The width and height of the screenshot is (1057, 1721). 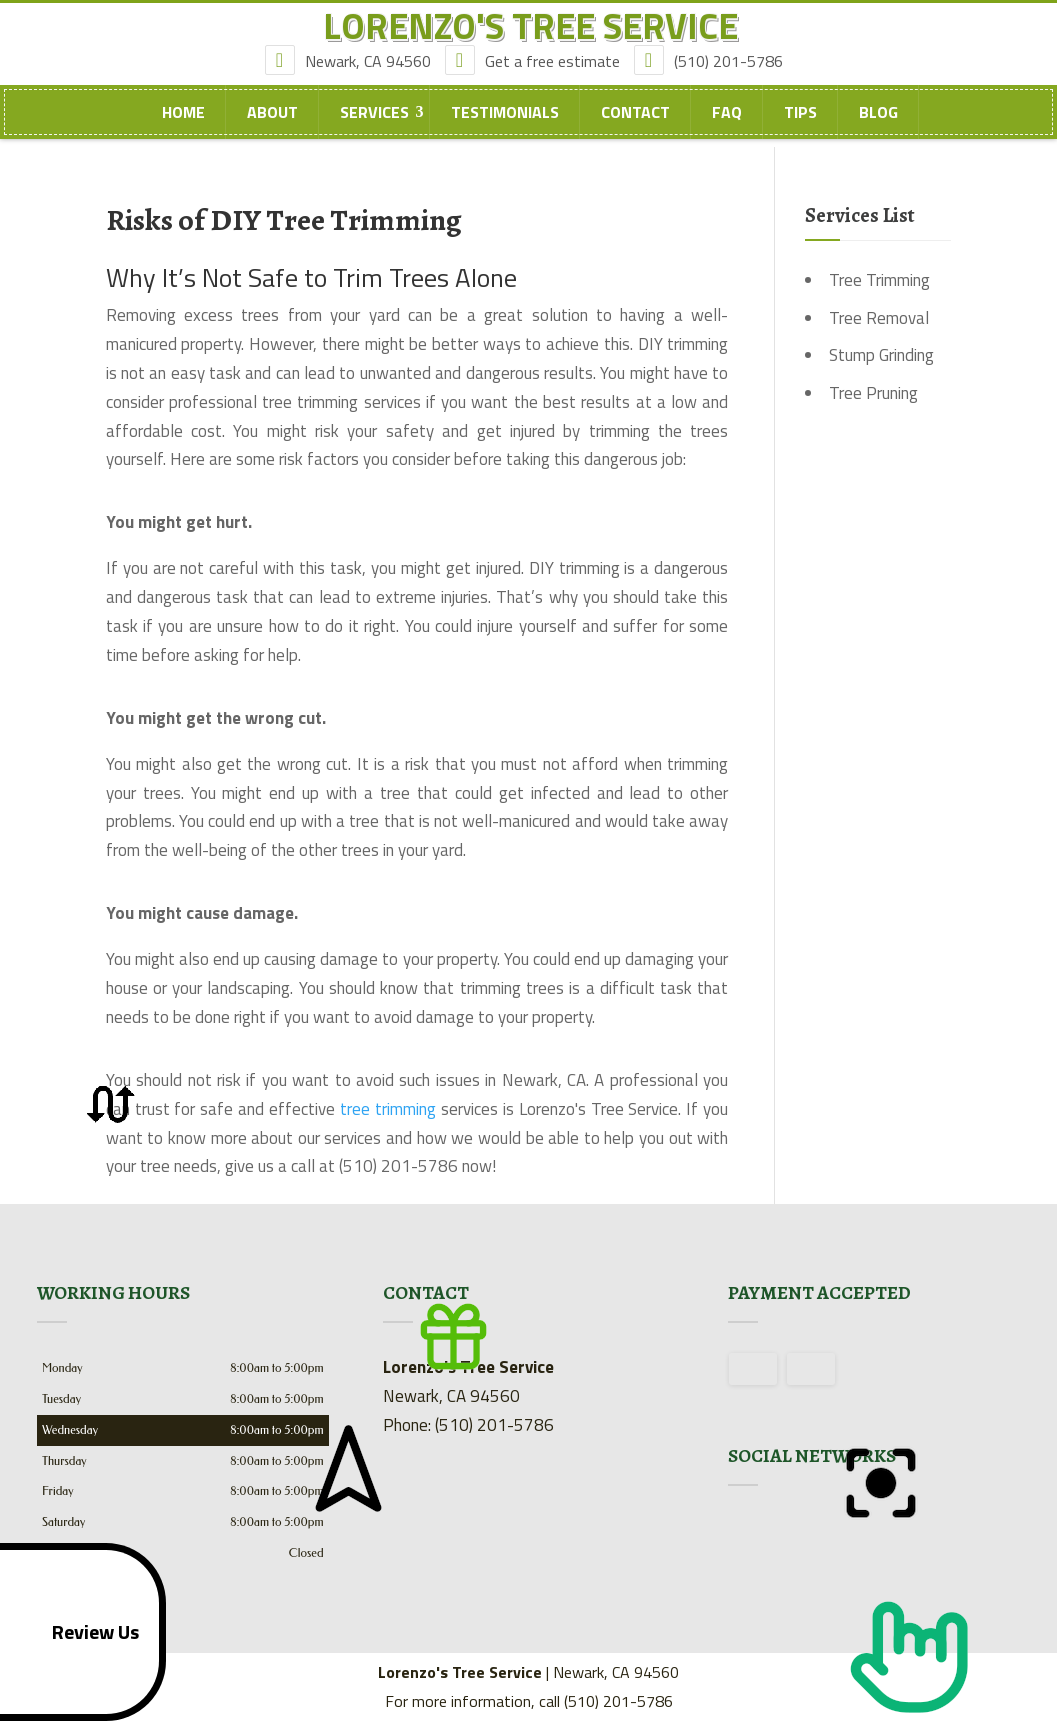 What do you see at coordinates (453, 1336) in the screenshot?
I see `view or redeem a gift` at bounding box center [453, 1336].